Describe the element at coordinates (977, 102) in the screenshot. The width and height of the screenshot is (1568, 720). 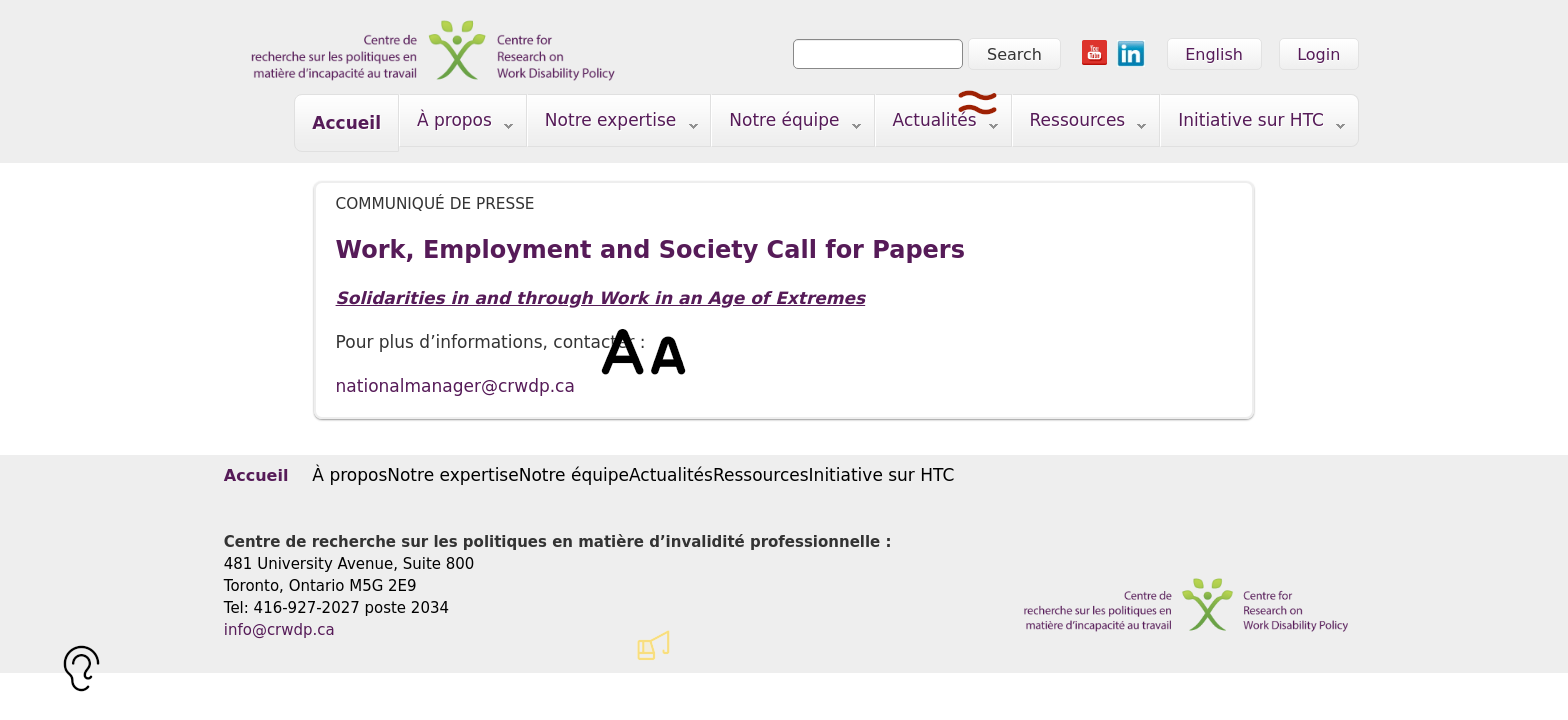
I see `indicates approximate or estimated value` at that location.